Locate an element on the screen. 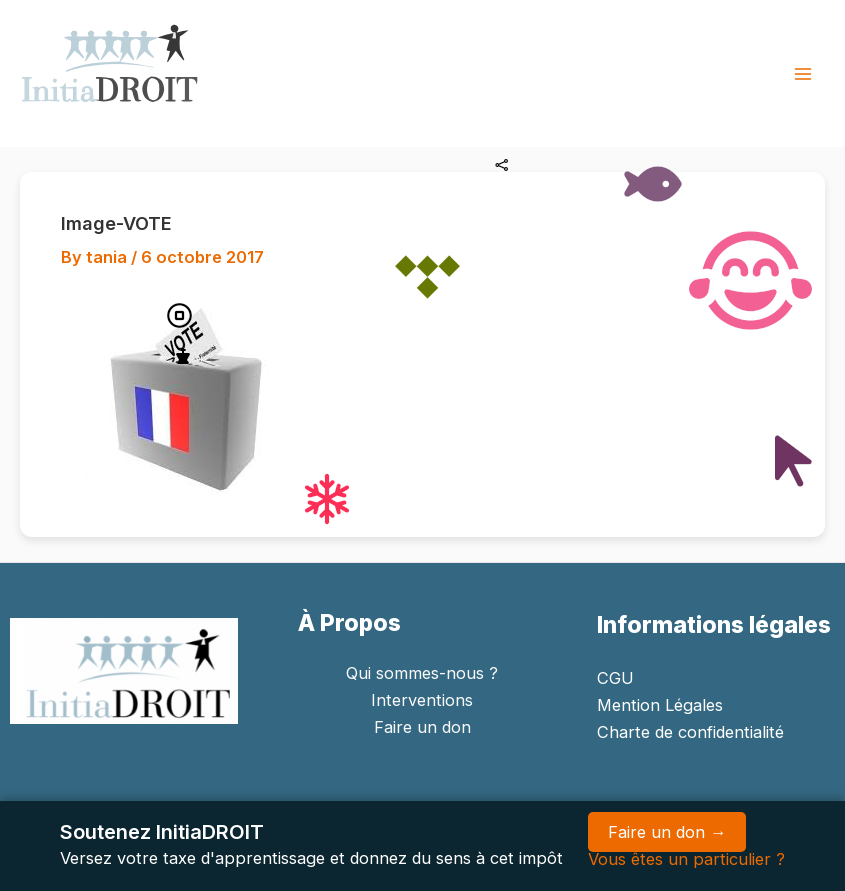 This screenshot has height=891, width=845. react with a laughing emoji is located at coordinates (750, 280).